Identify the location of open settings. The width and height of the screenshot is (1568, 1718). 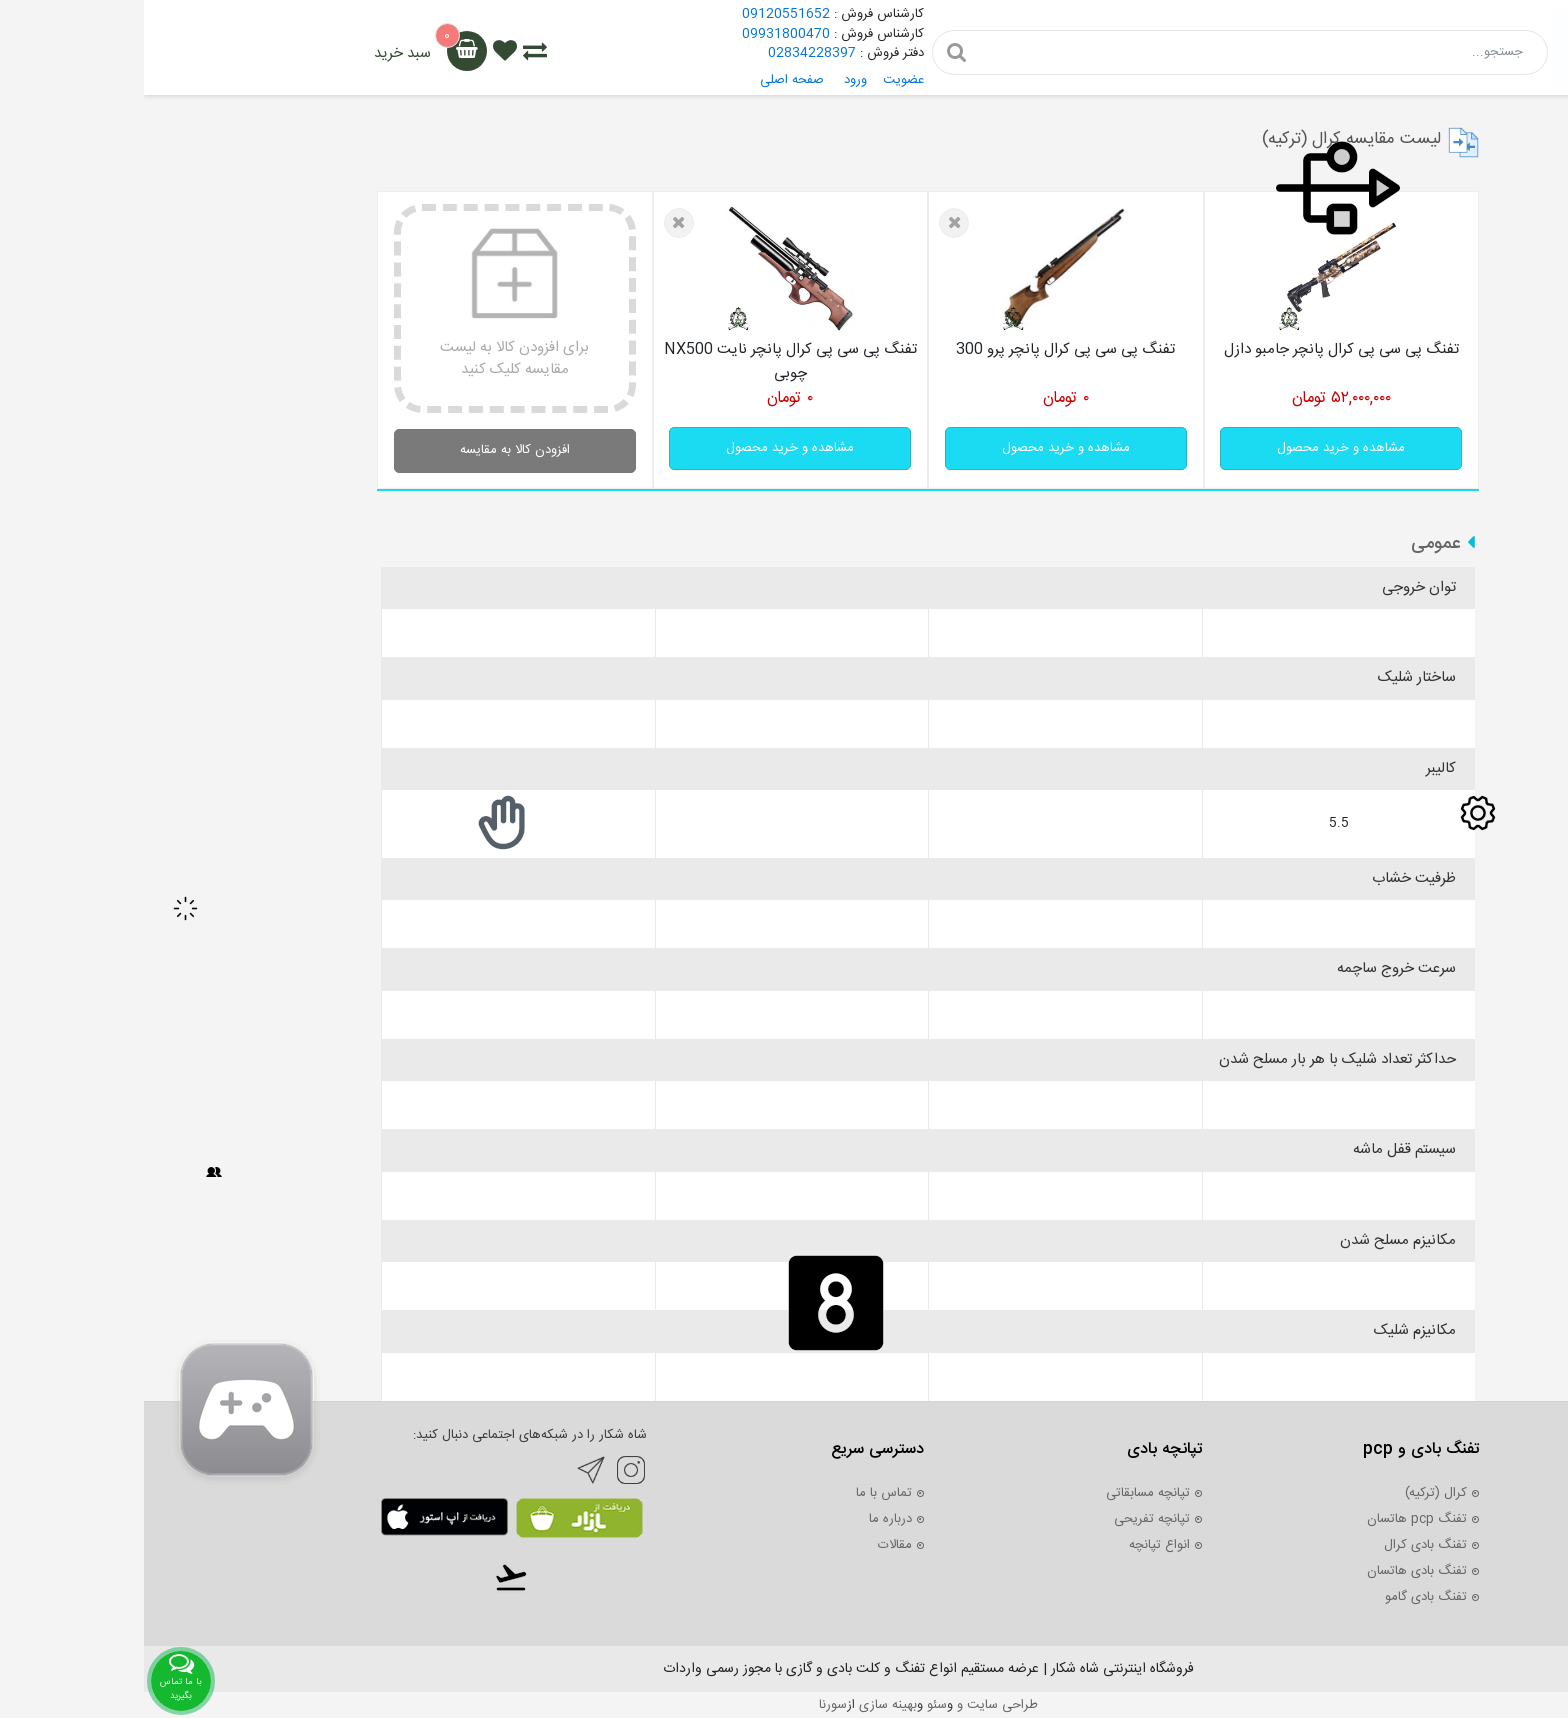
(1478, 813).